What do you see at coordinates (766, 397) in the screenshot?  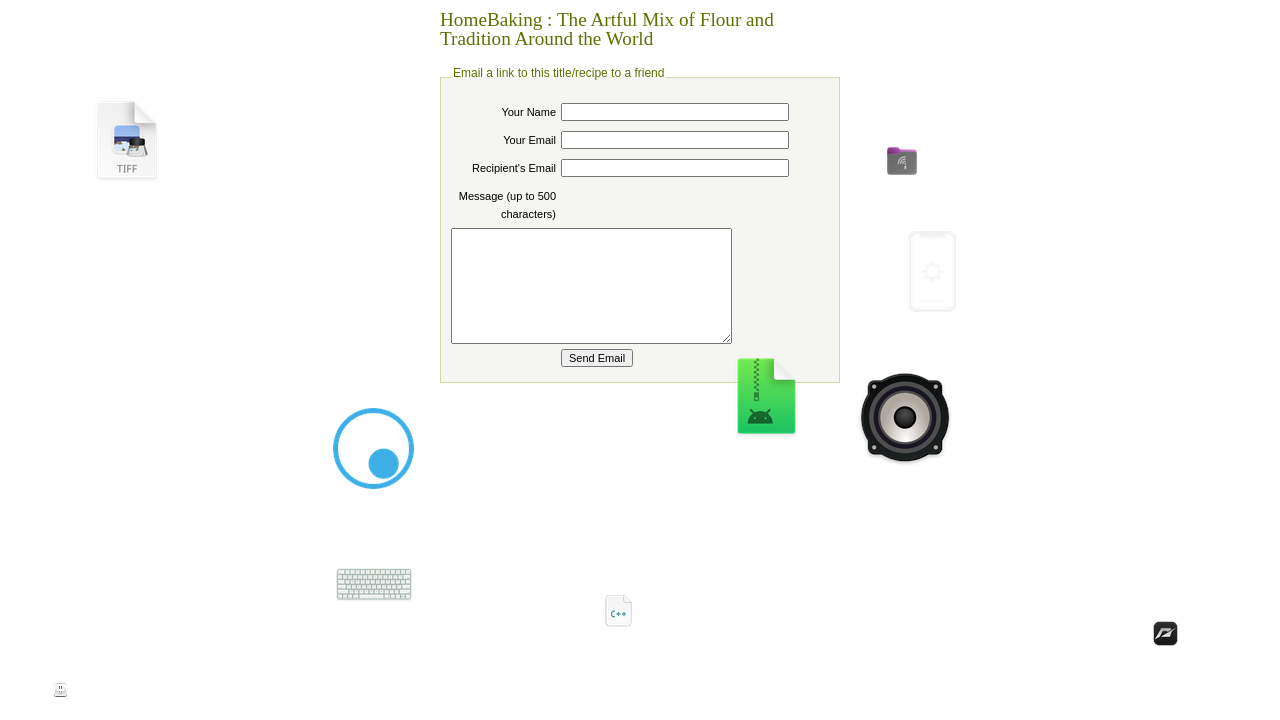 I see `an android application package file` at bounding box center [766, 397].